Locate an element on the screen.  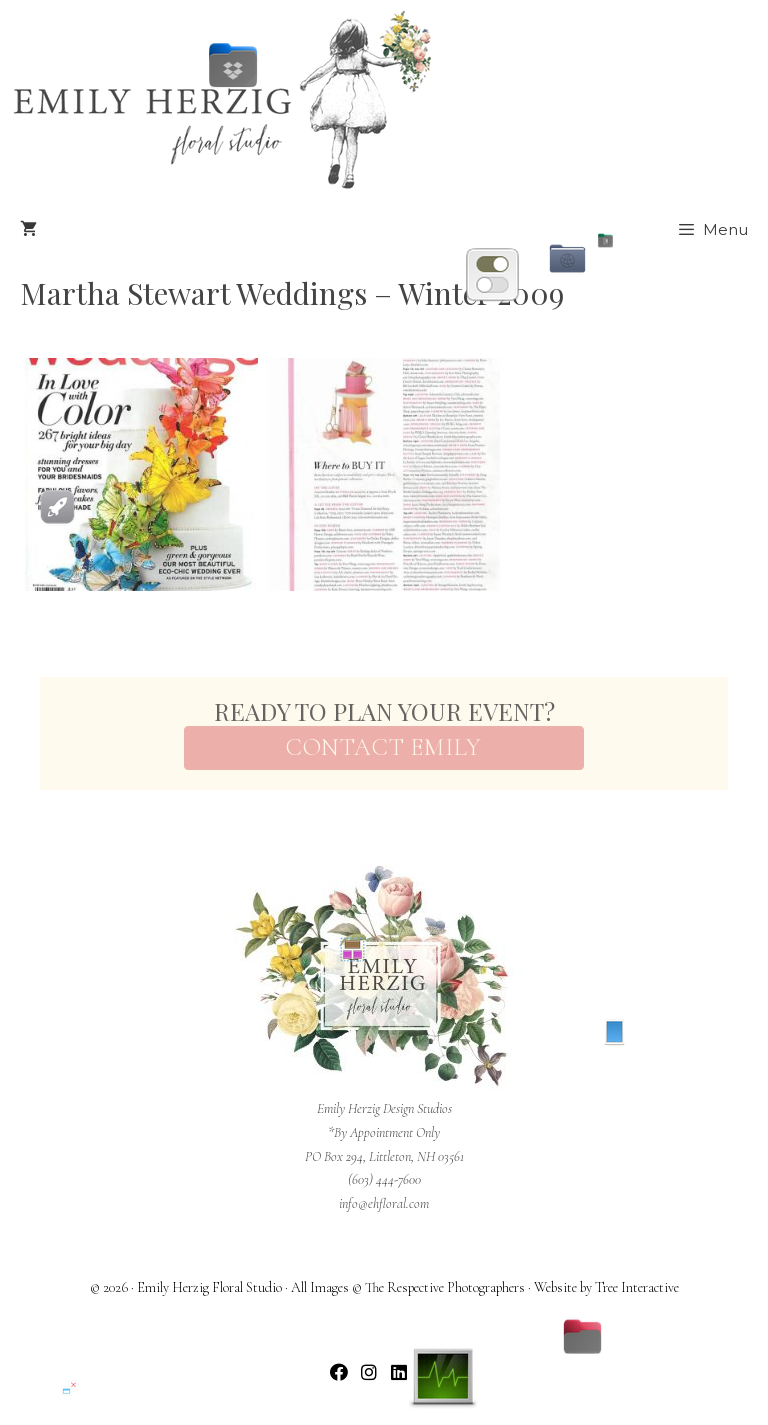
open desktop preferences or settings is located at coordinates (492, 274).